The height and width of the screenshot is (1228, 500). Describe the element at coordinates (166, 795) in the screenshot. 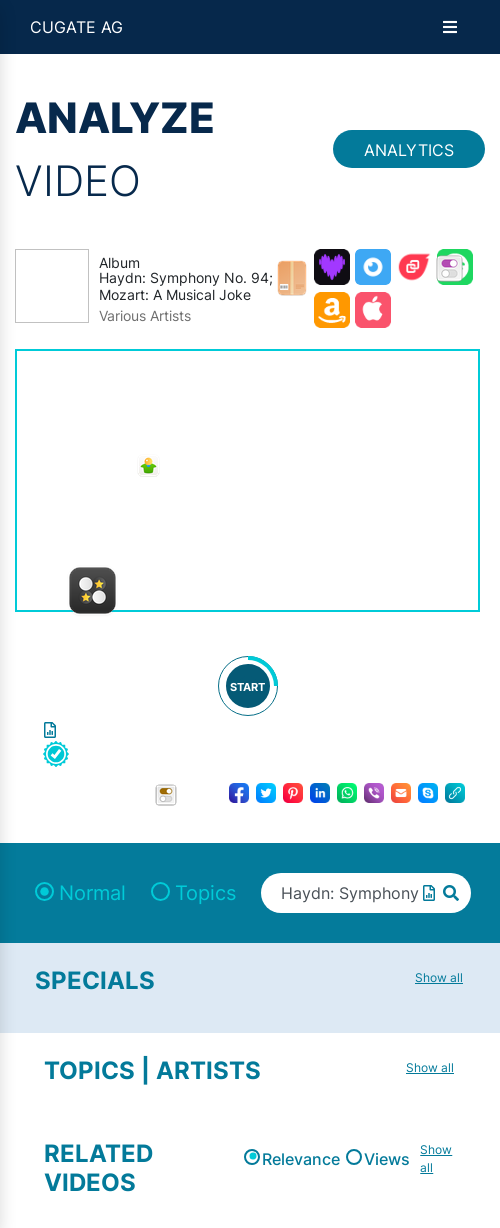

I see `open desktop preferences or settings` at that location.